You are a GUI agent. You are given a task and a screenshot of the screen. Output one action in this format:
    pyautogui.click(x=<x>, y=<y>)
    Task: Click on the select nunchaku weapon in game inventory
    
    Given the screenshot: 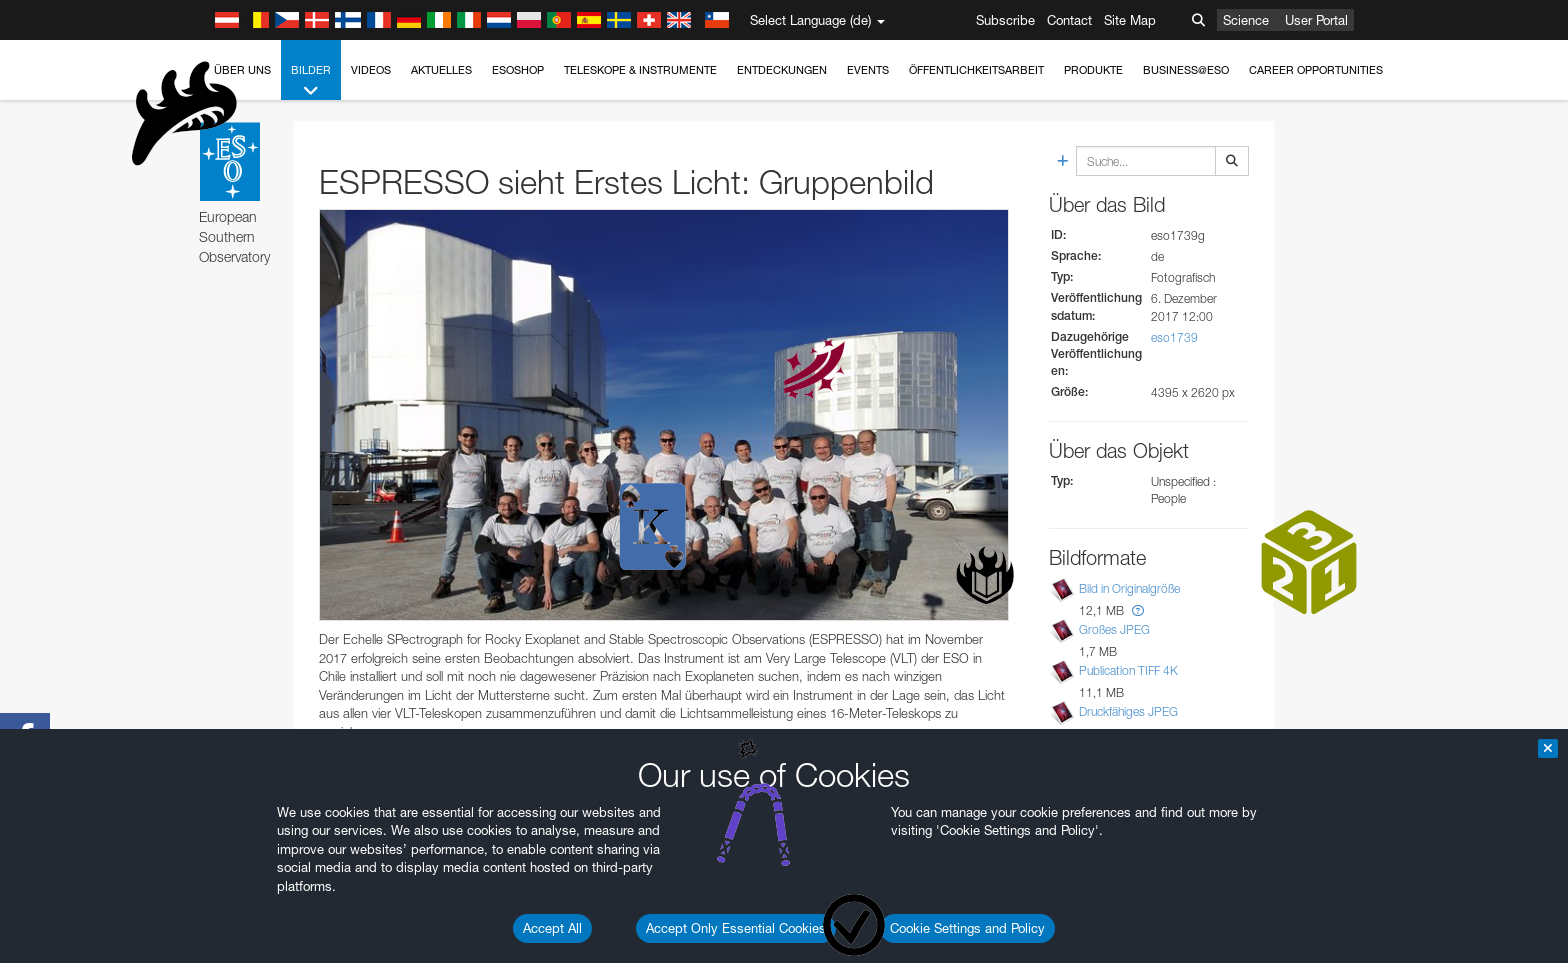 What is the action you would take?
    pyautogui.click(x=753, y=824)
    